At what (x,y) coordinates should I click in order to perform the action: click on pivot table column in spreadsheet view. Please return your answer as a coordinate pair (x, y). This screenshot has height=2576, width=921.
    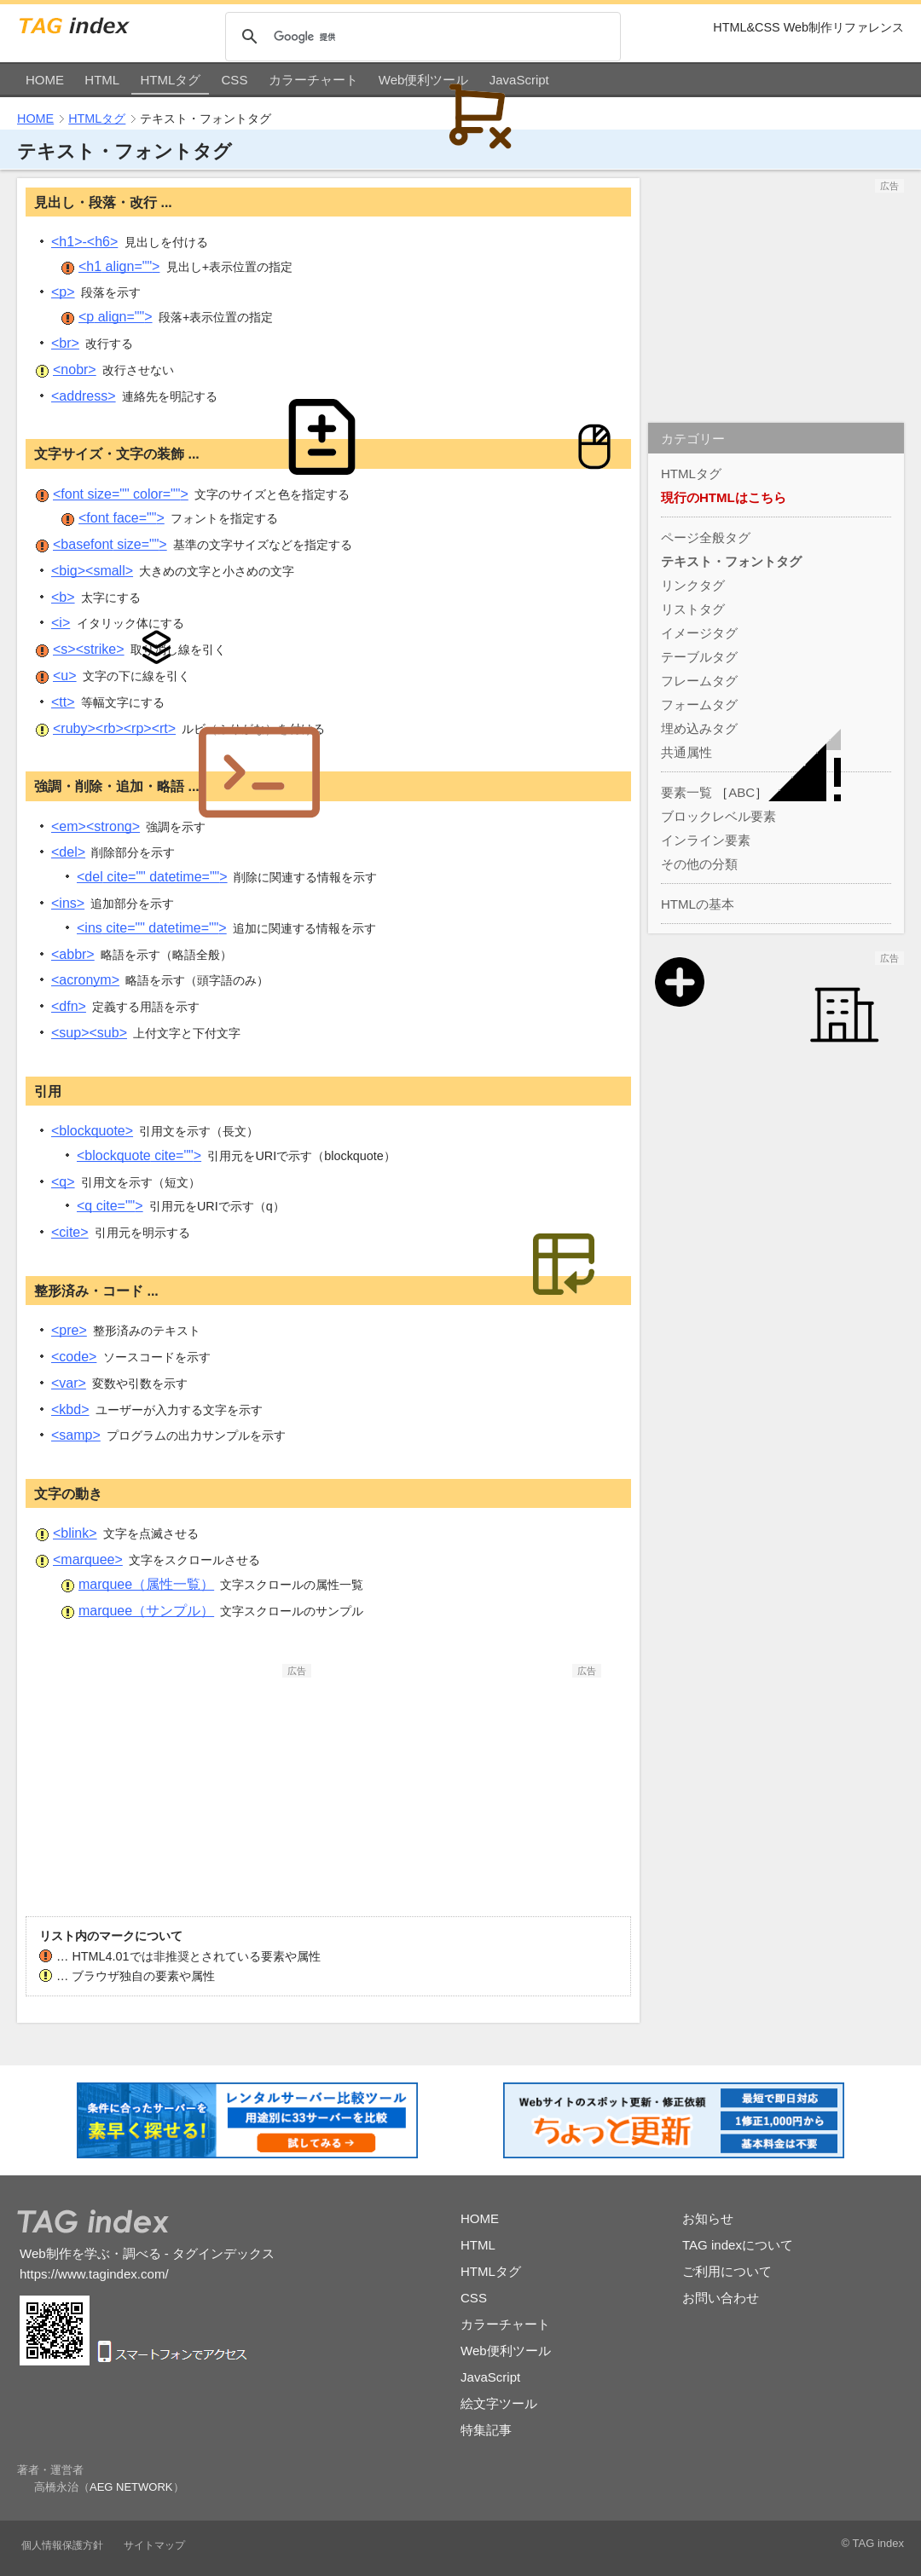
    Looking at the image, I should click on (564, 1264).